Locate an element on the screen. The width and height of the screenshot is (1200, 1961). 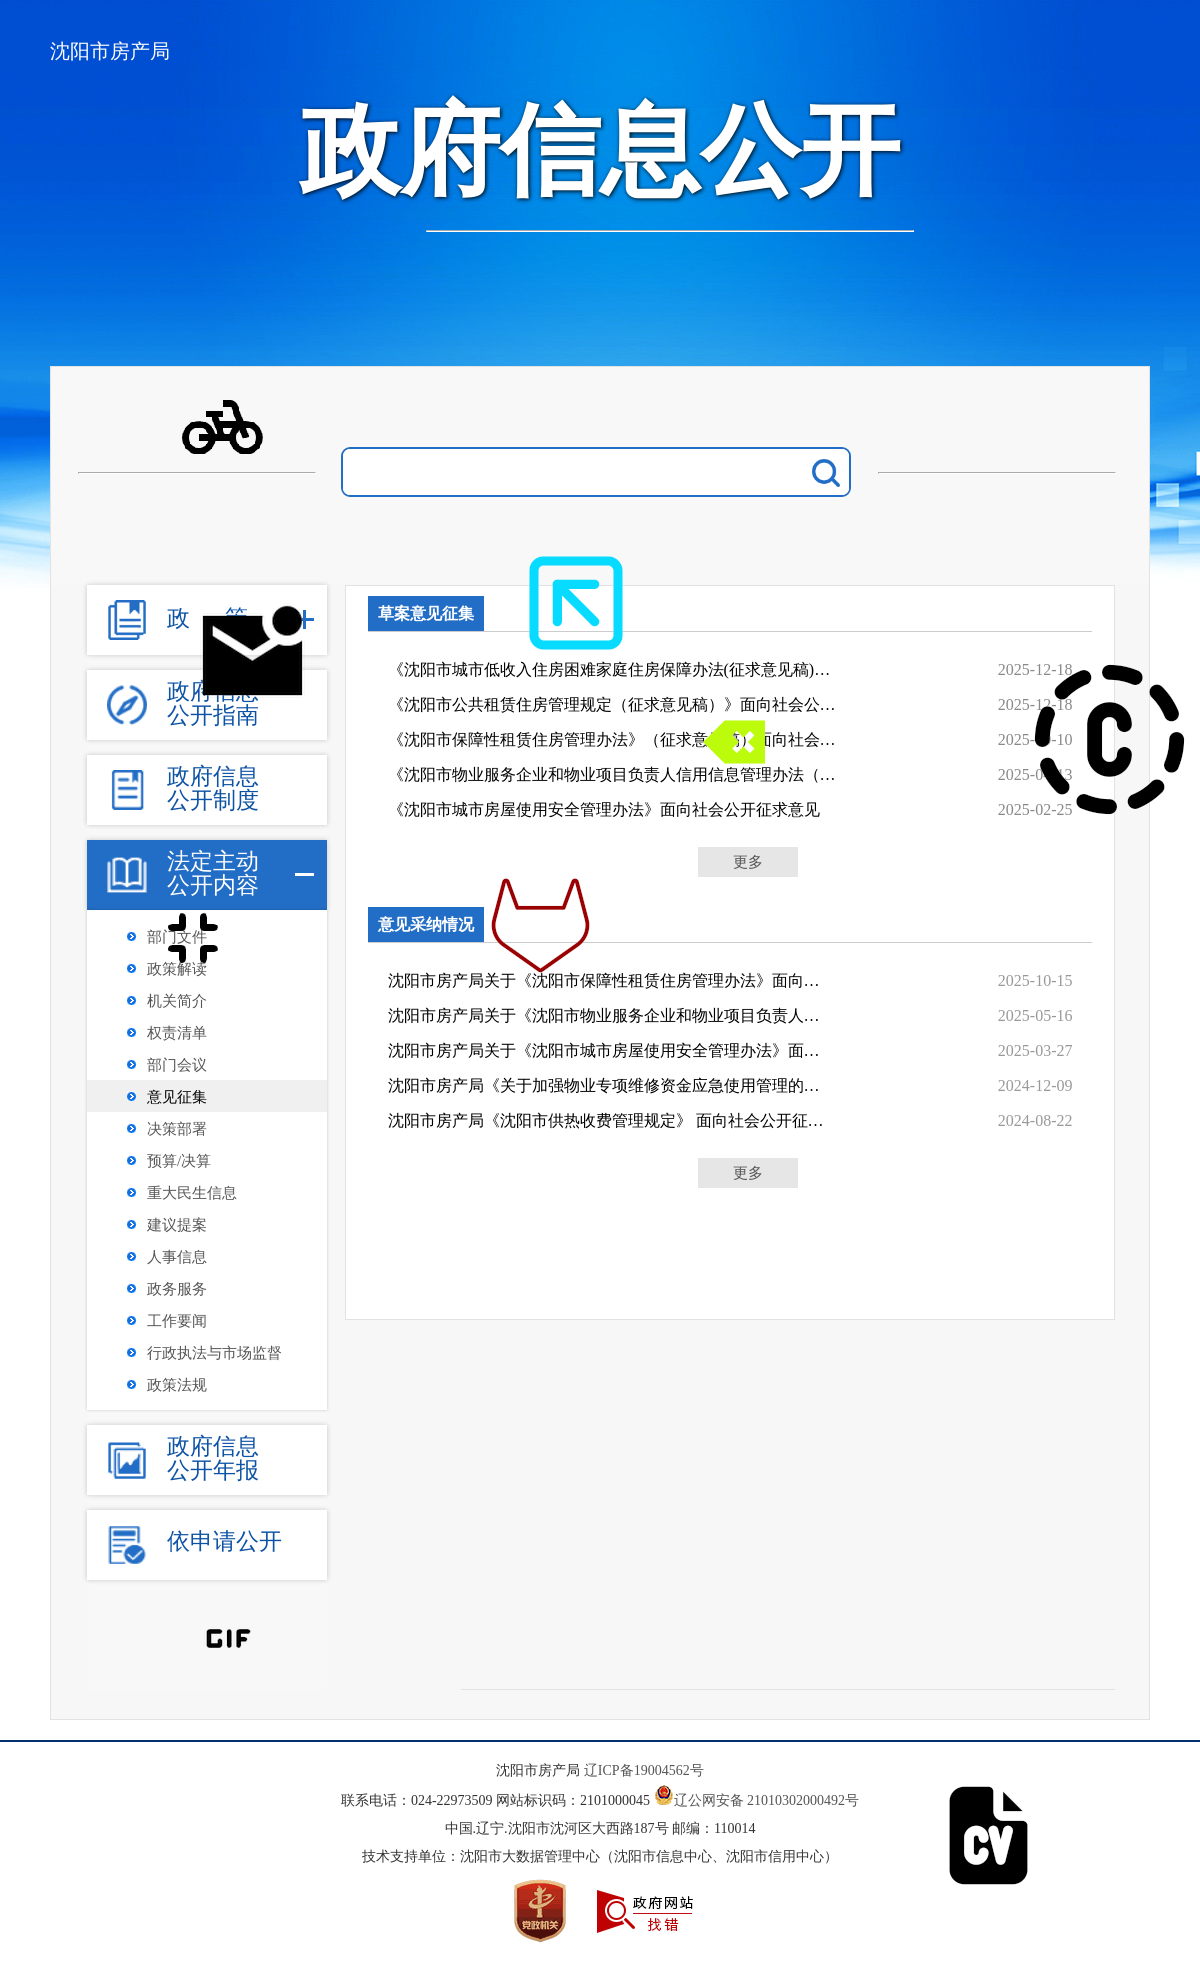
select bicycle as transportation mode is located at coordinates (222, 427).